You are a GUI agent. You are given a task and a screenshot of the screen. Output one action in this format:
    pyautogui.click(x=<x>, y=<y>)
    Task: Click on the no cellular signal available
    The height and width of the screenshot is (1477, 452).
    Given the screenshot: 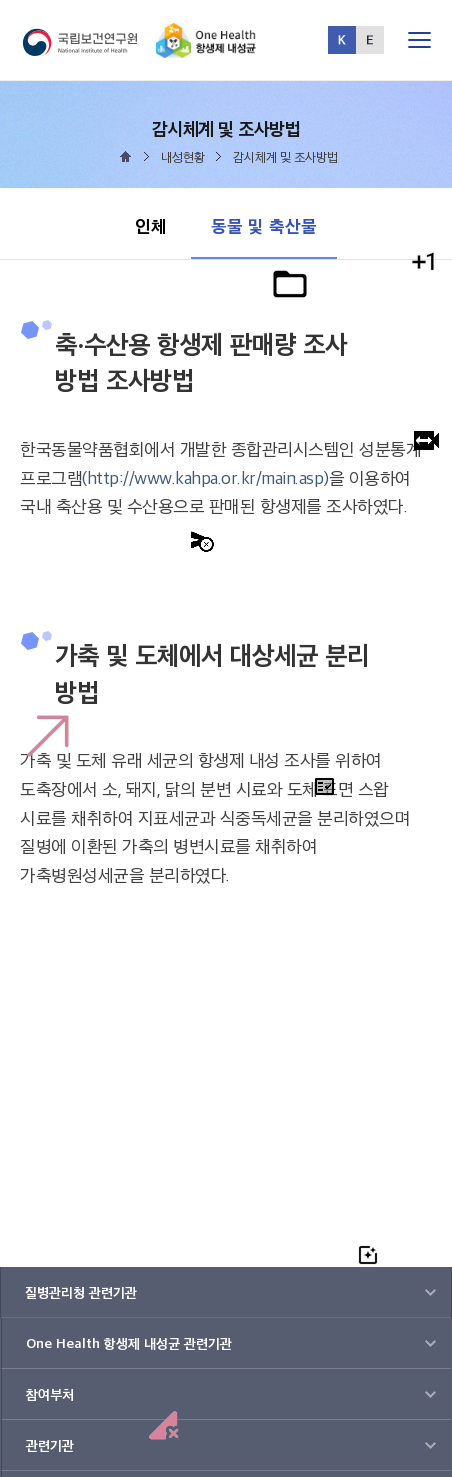 What is the action you would take?
    pyautogui.click(x=165, y=1426)
    